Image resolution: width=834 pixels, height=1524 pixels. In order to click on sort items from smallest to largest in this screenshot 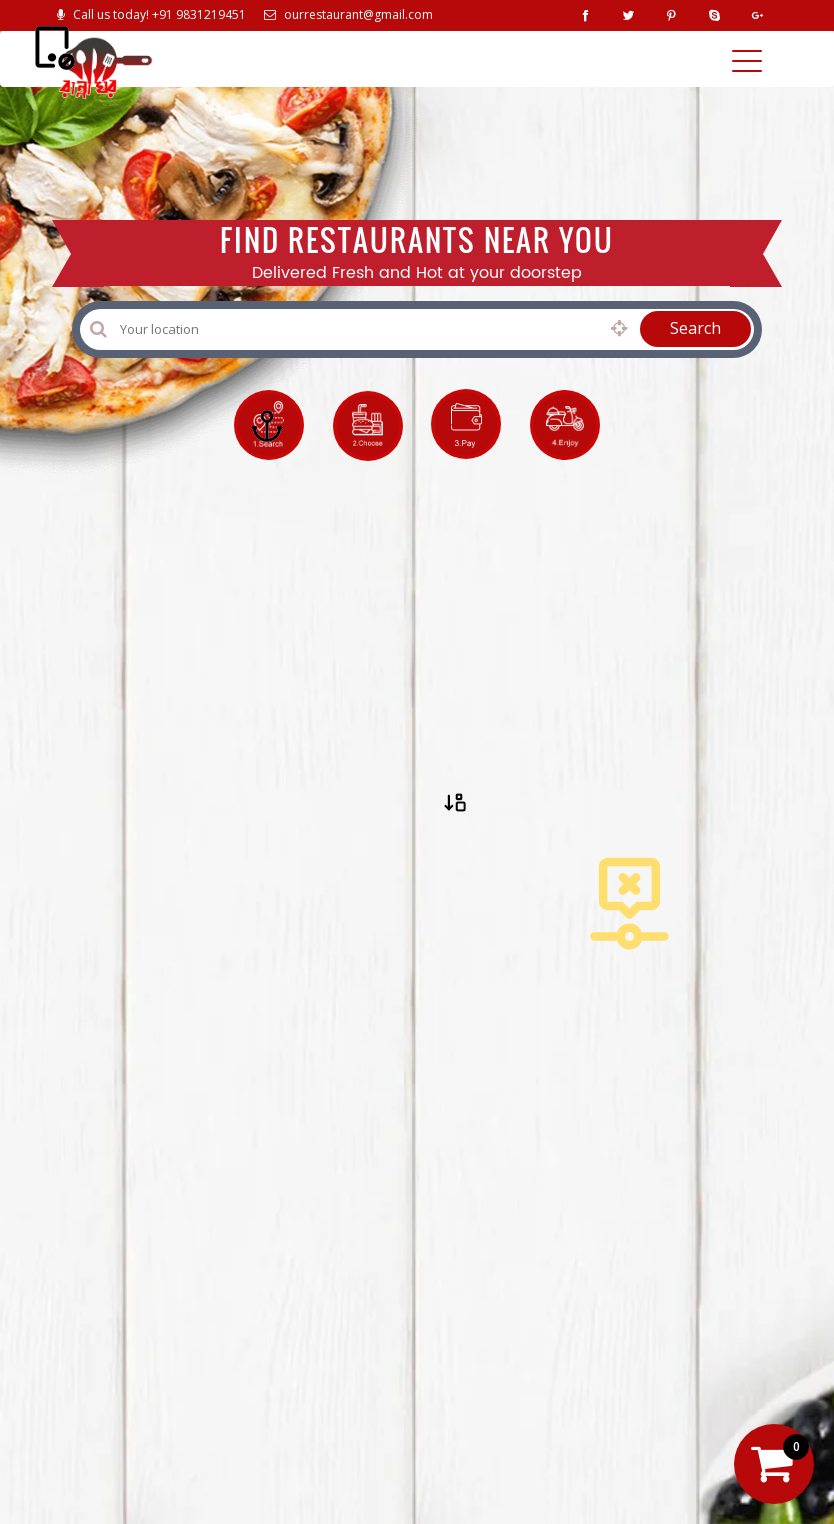, I will do `click(454, 802)`.